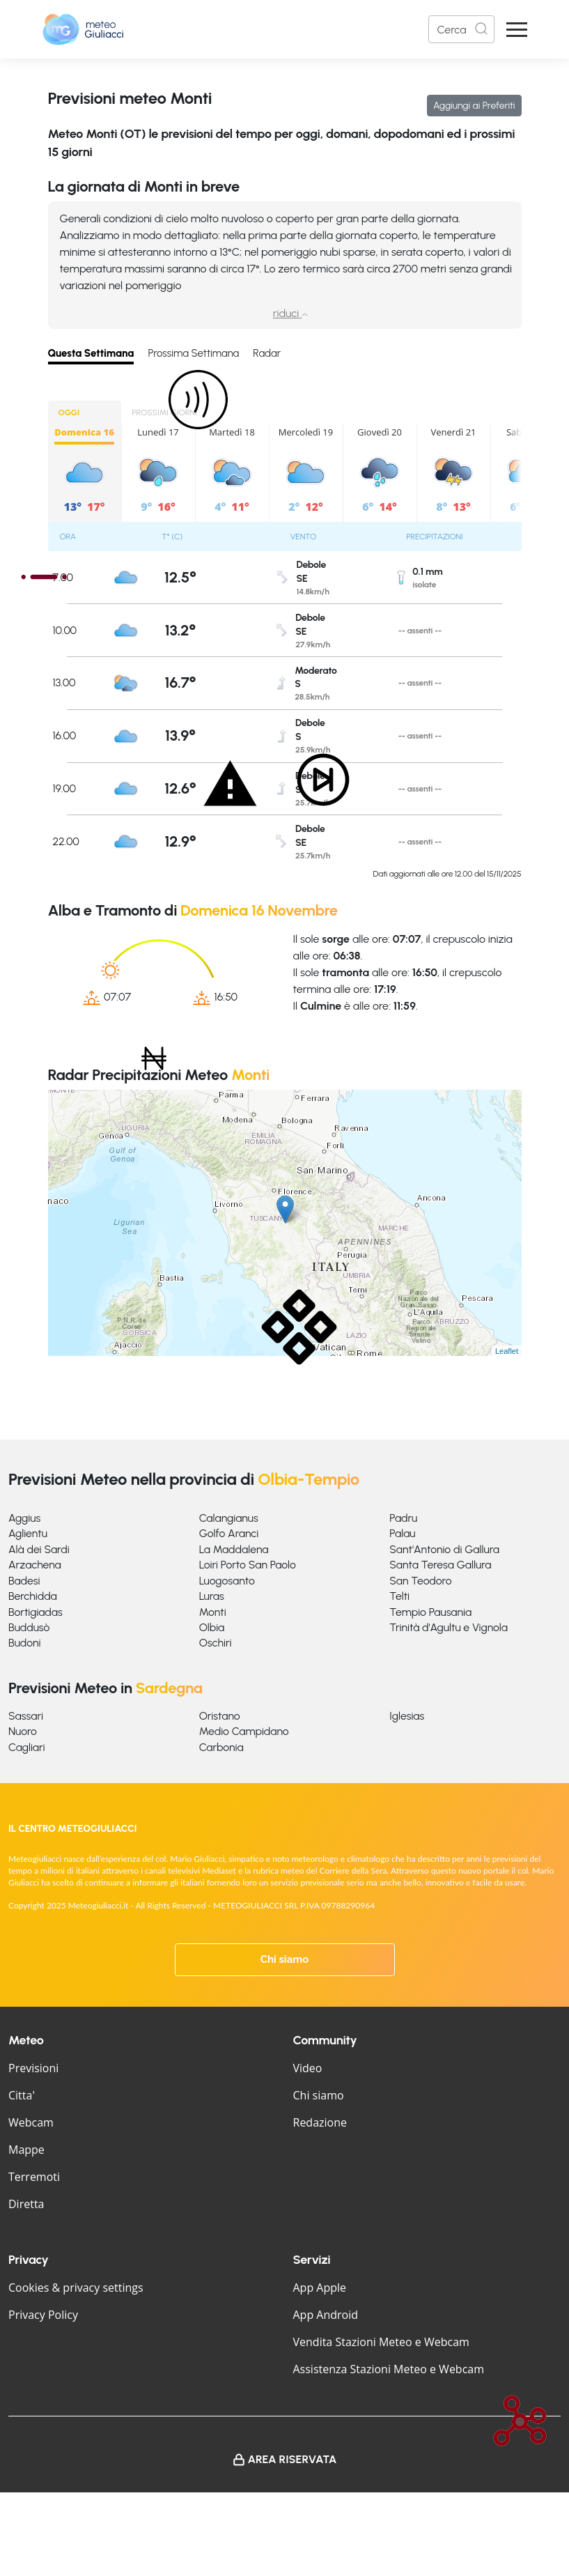 This screenshot has height=2576, width=569. I want to click on indicates a warning or caution state, so click(230, 784).